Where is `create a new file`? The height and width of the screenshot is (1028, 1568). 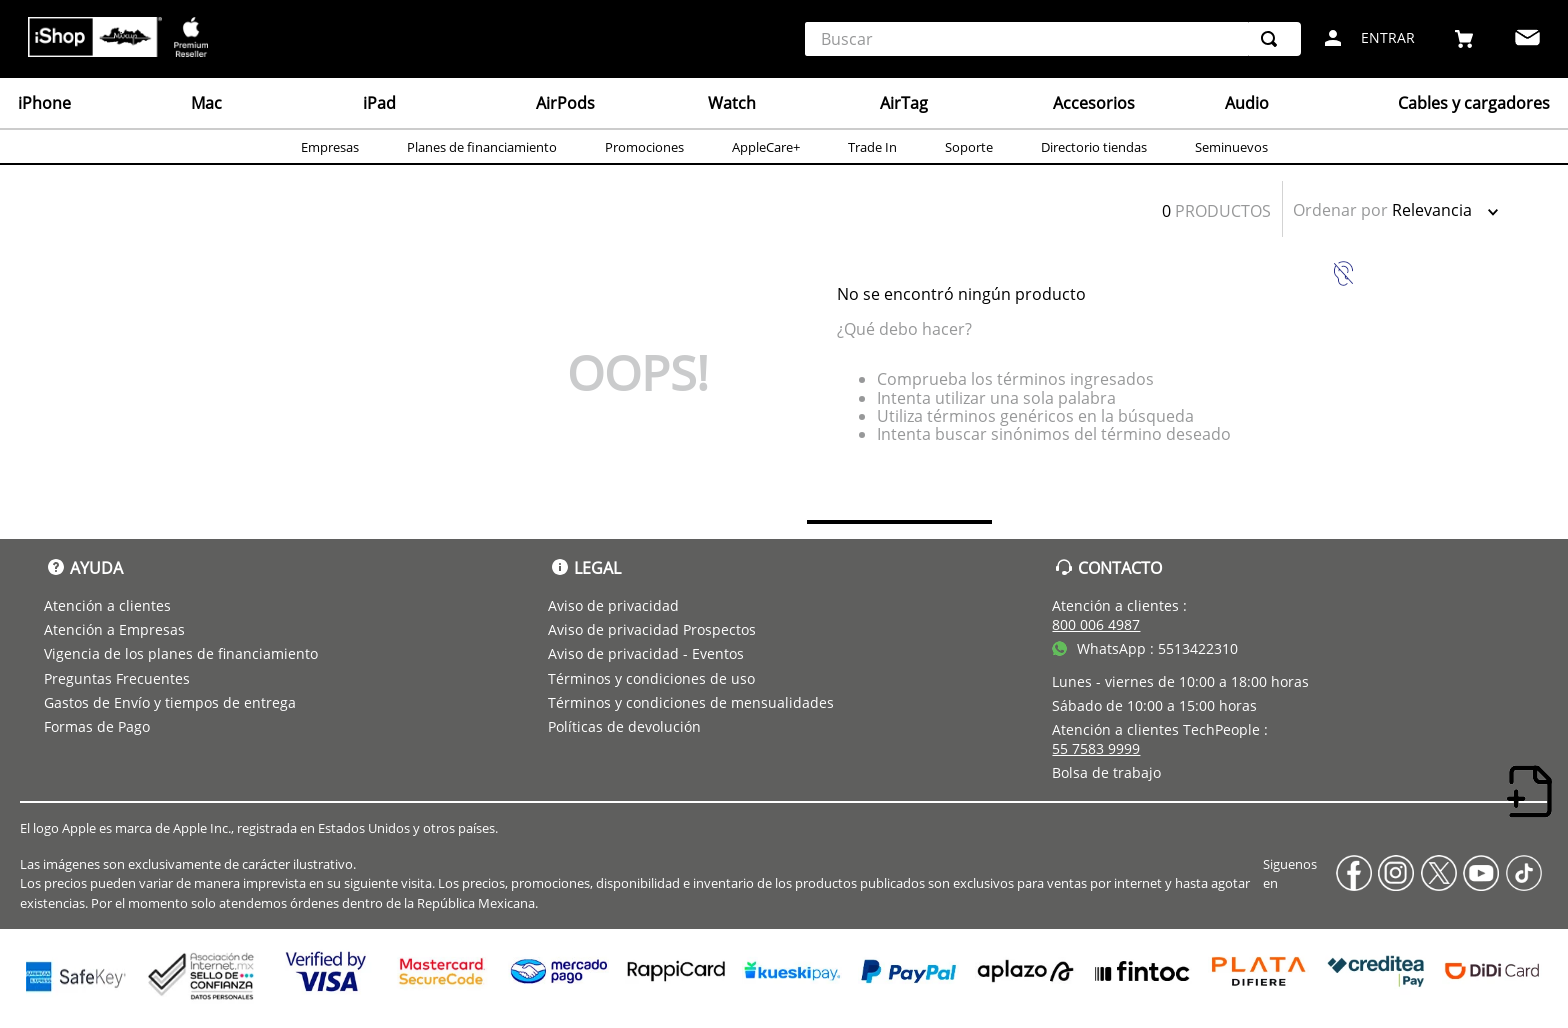 create a new file is located at coordinates (1530, 791).